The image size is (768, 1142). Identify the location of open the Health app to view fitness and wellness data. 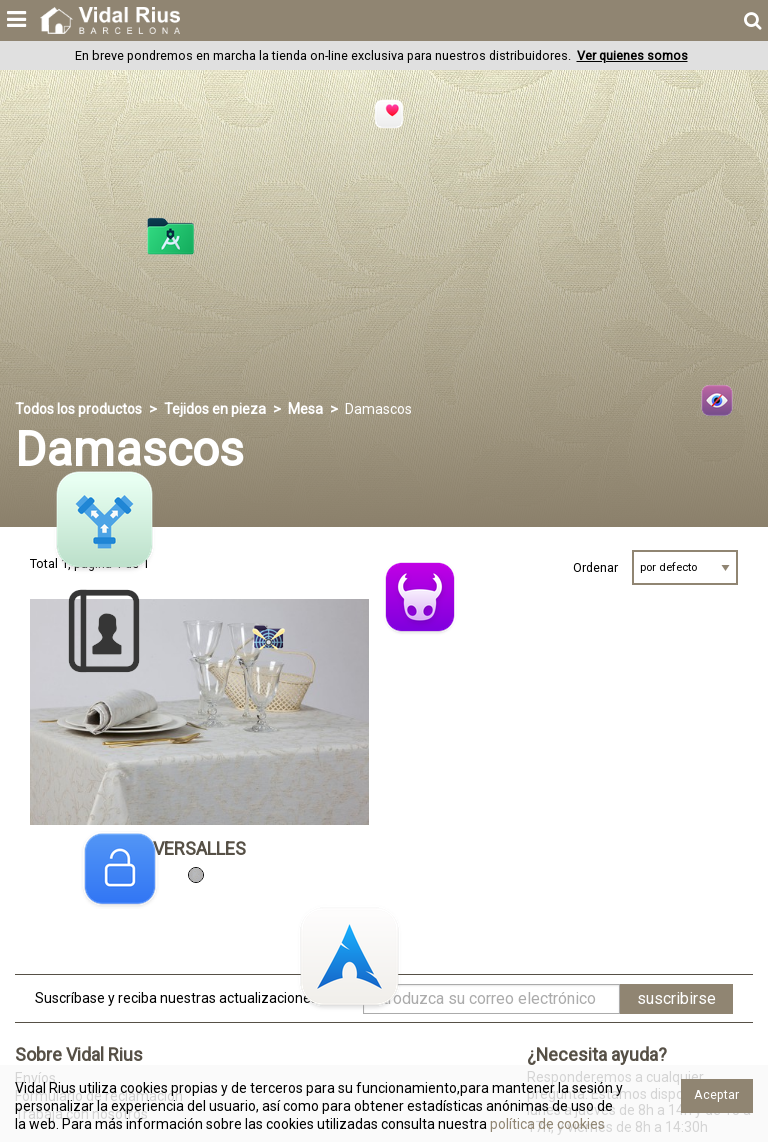
(389, 114).